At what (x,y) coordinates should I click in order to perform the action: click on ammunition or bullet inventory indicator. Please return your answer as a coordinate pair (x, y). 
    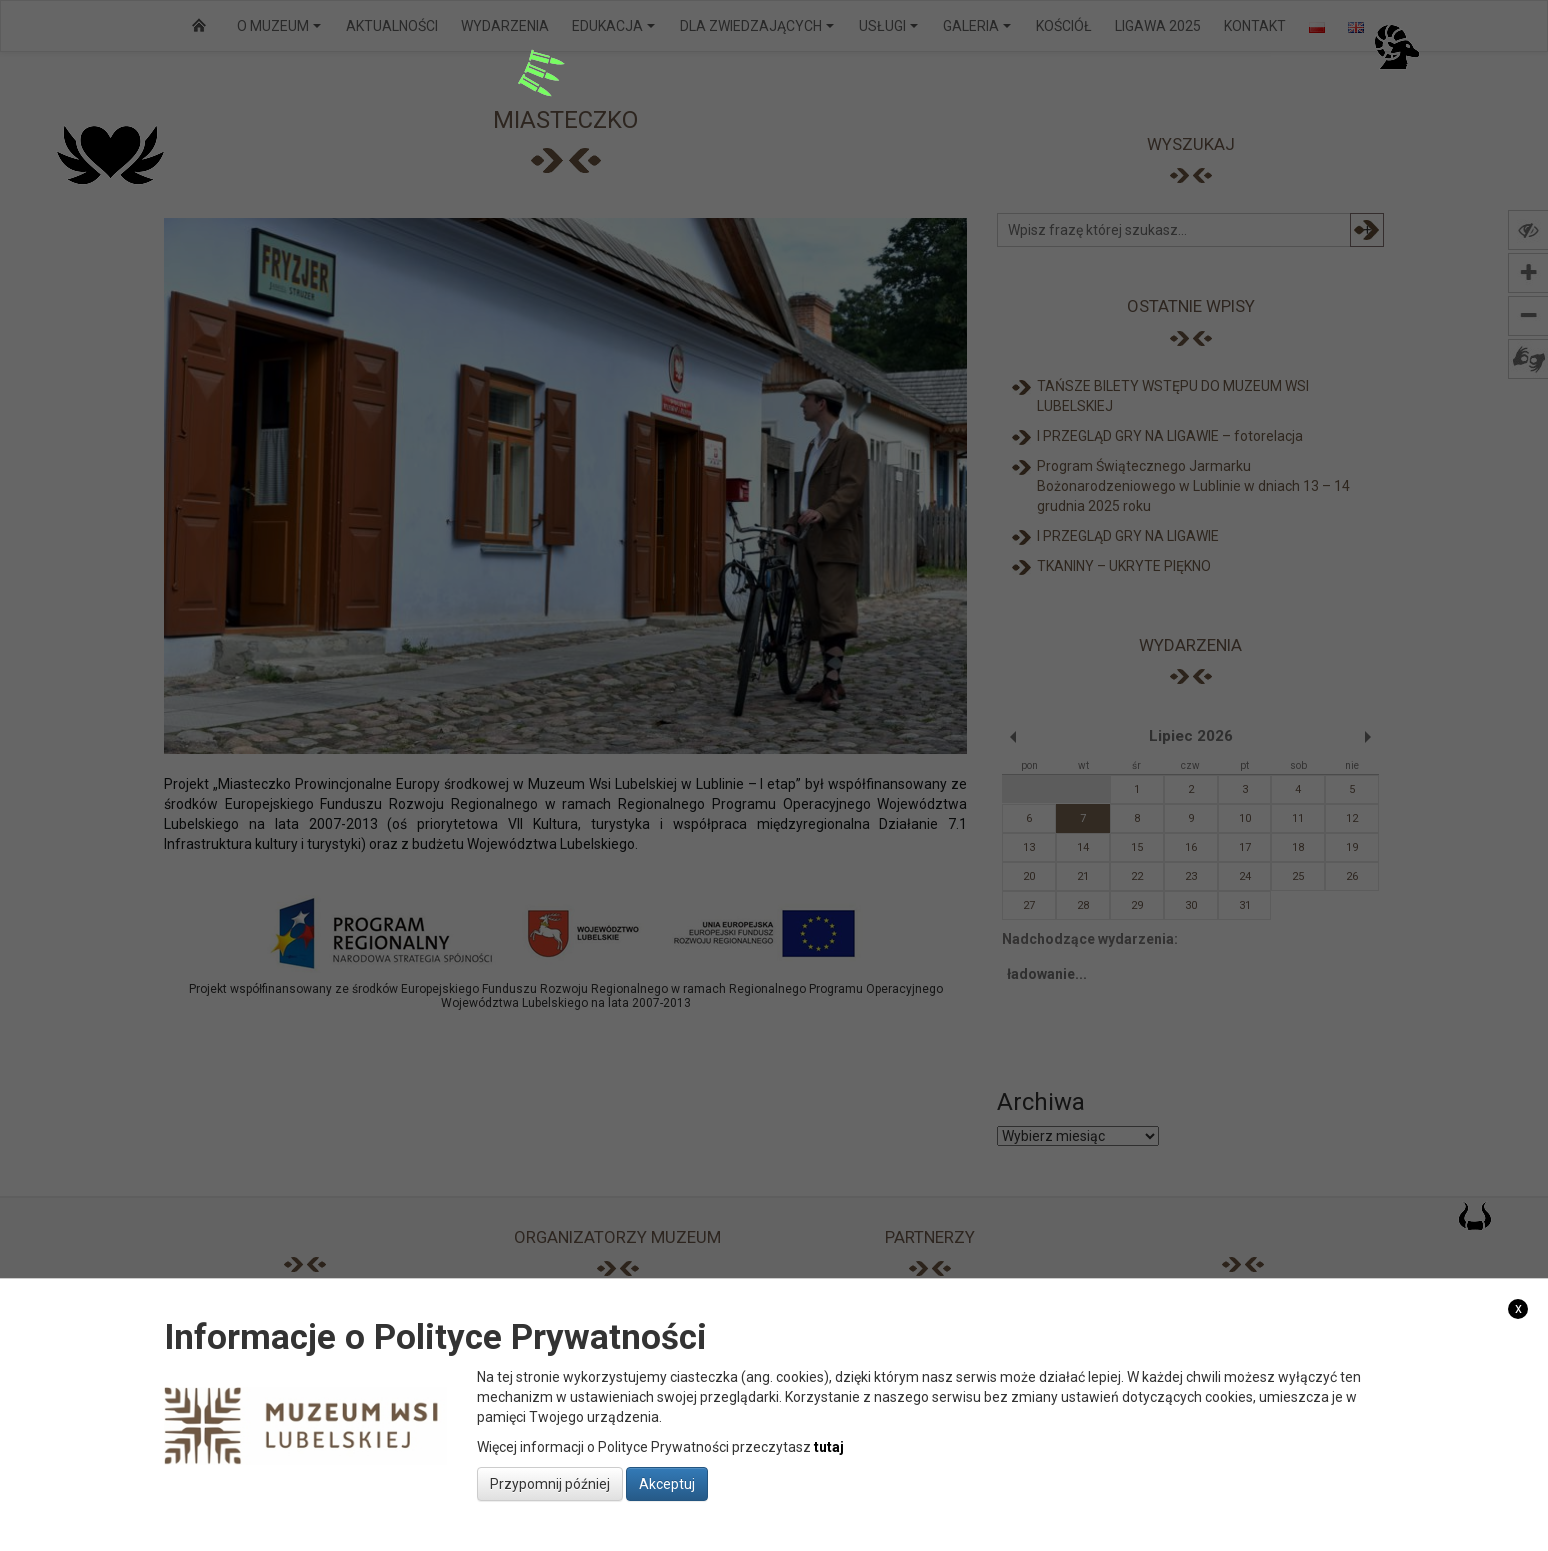
    Looking at the image, I should click on (541, 73).